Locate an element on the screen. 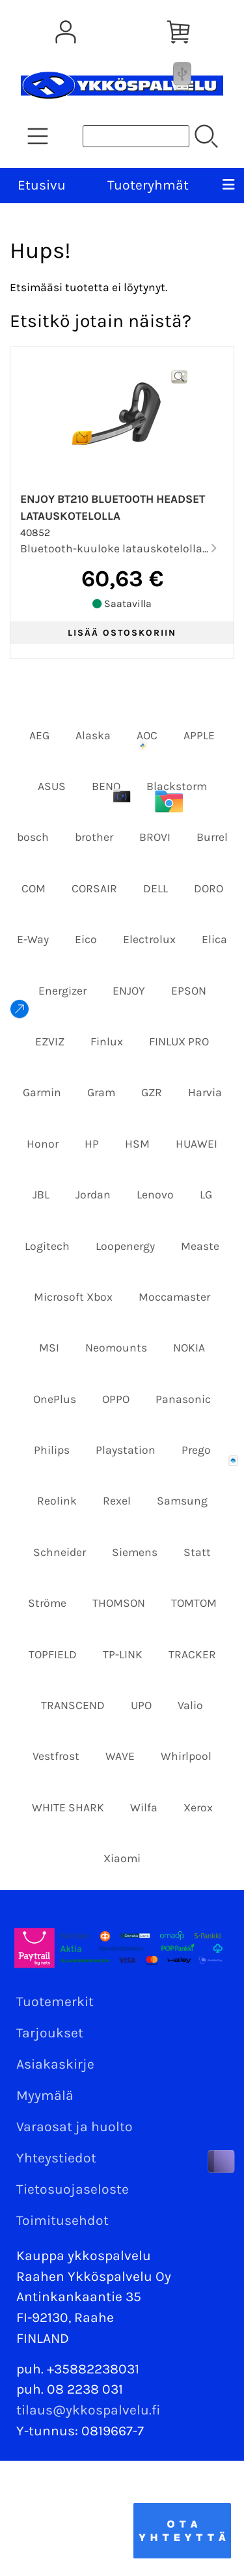 The height and width of the screenshot is (2576, 244). access shape style library in iMovie is located at coordinates (82, 438).